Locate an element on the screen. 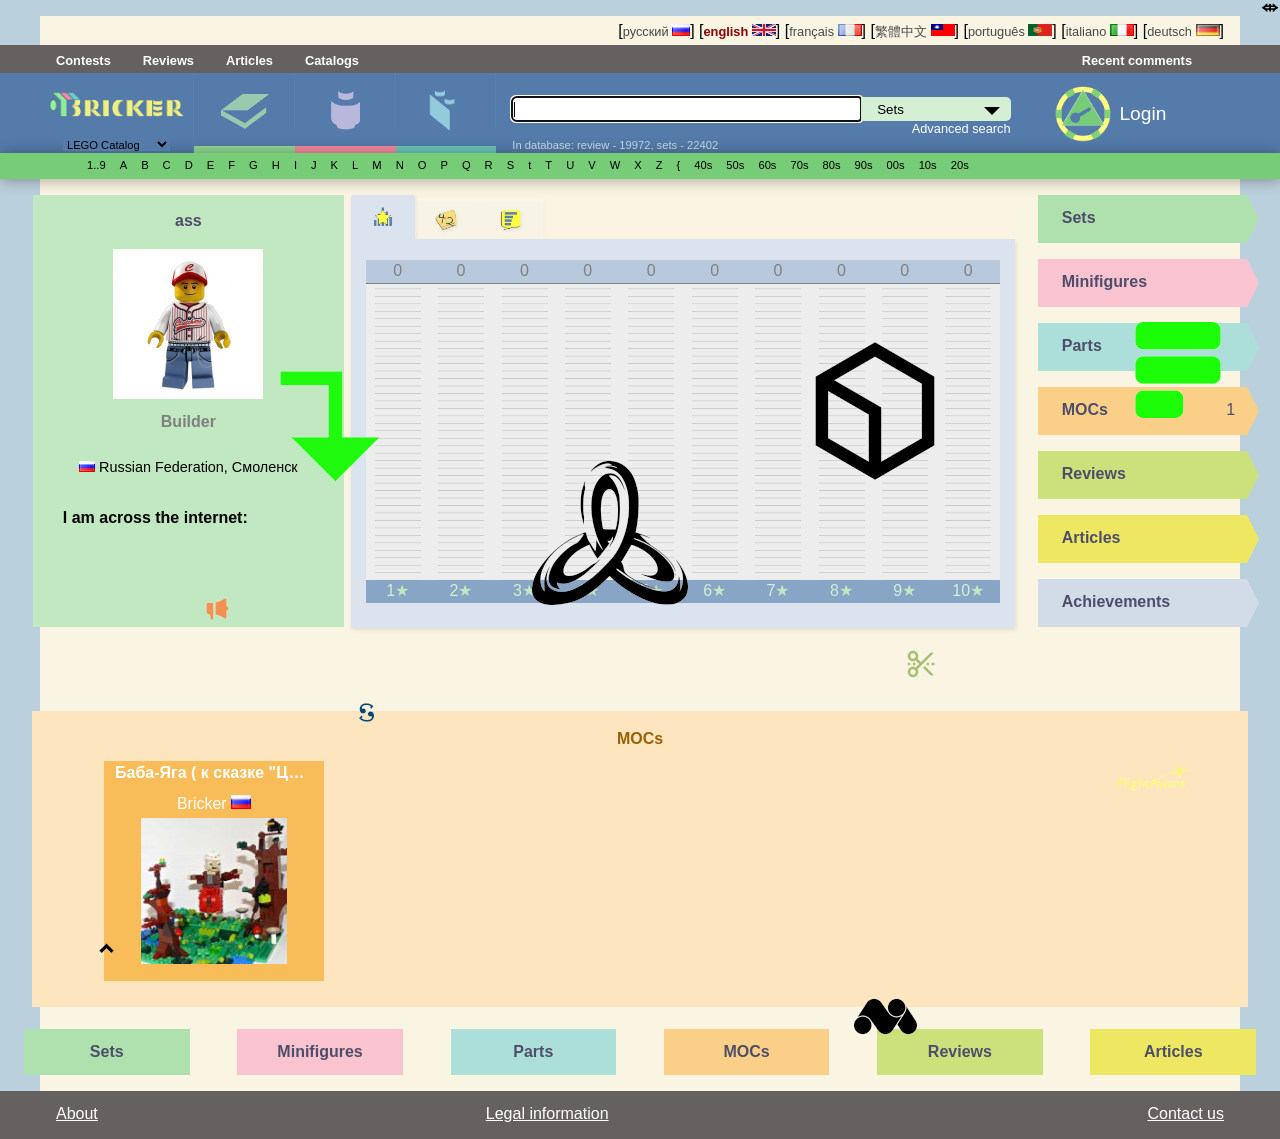 The image size is (1280, 1139). cut selected content to clipboard is located at coordinates (921, 664).